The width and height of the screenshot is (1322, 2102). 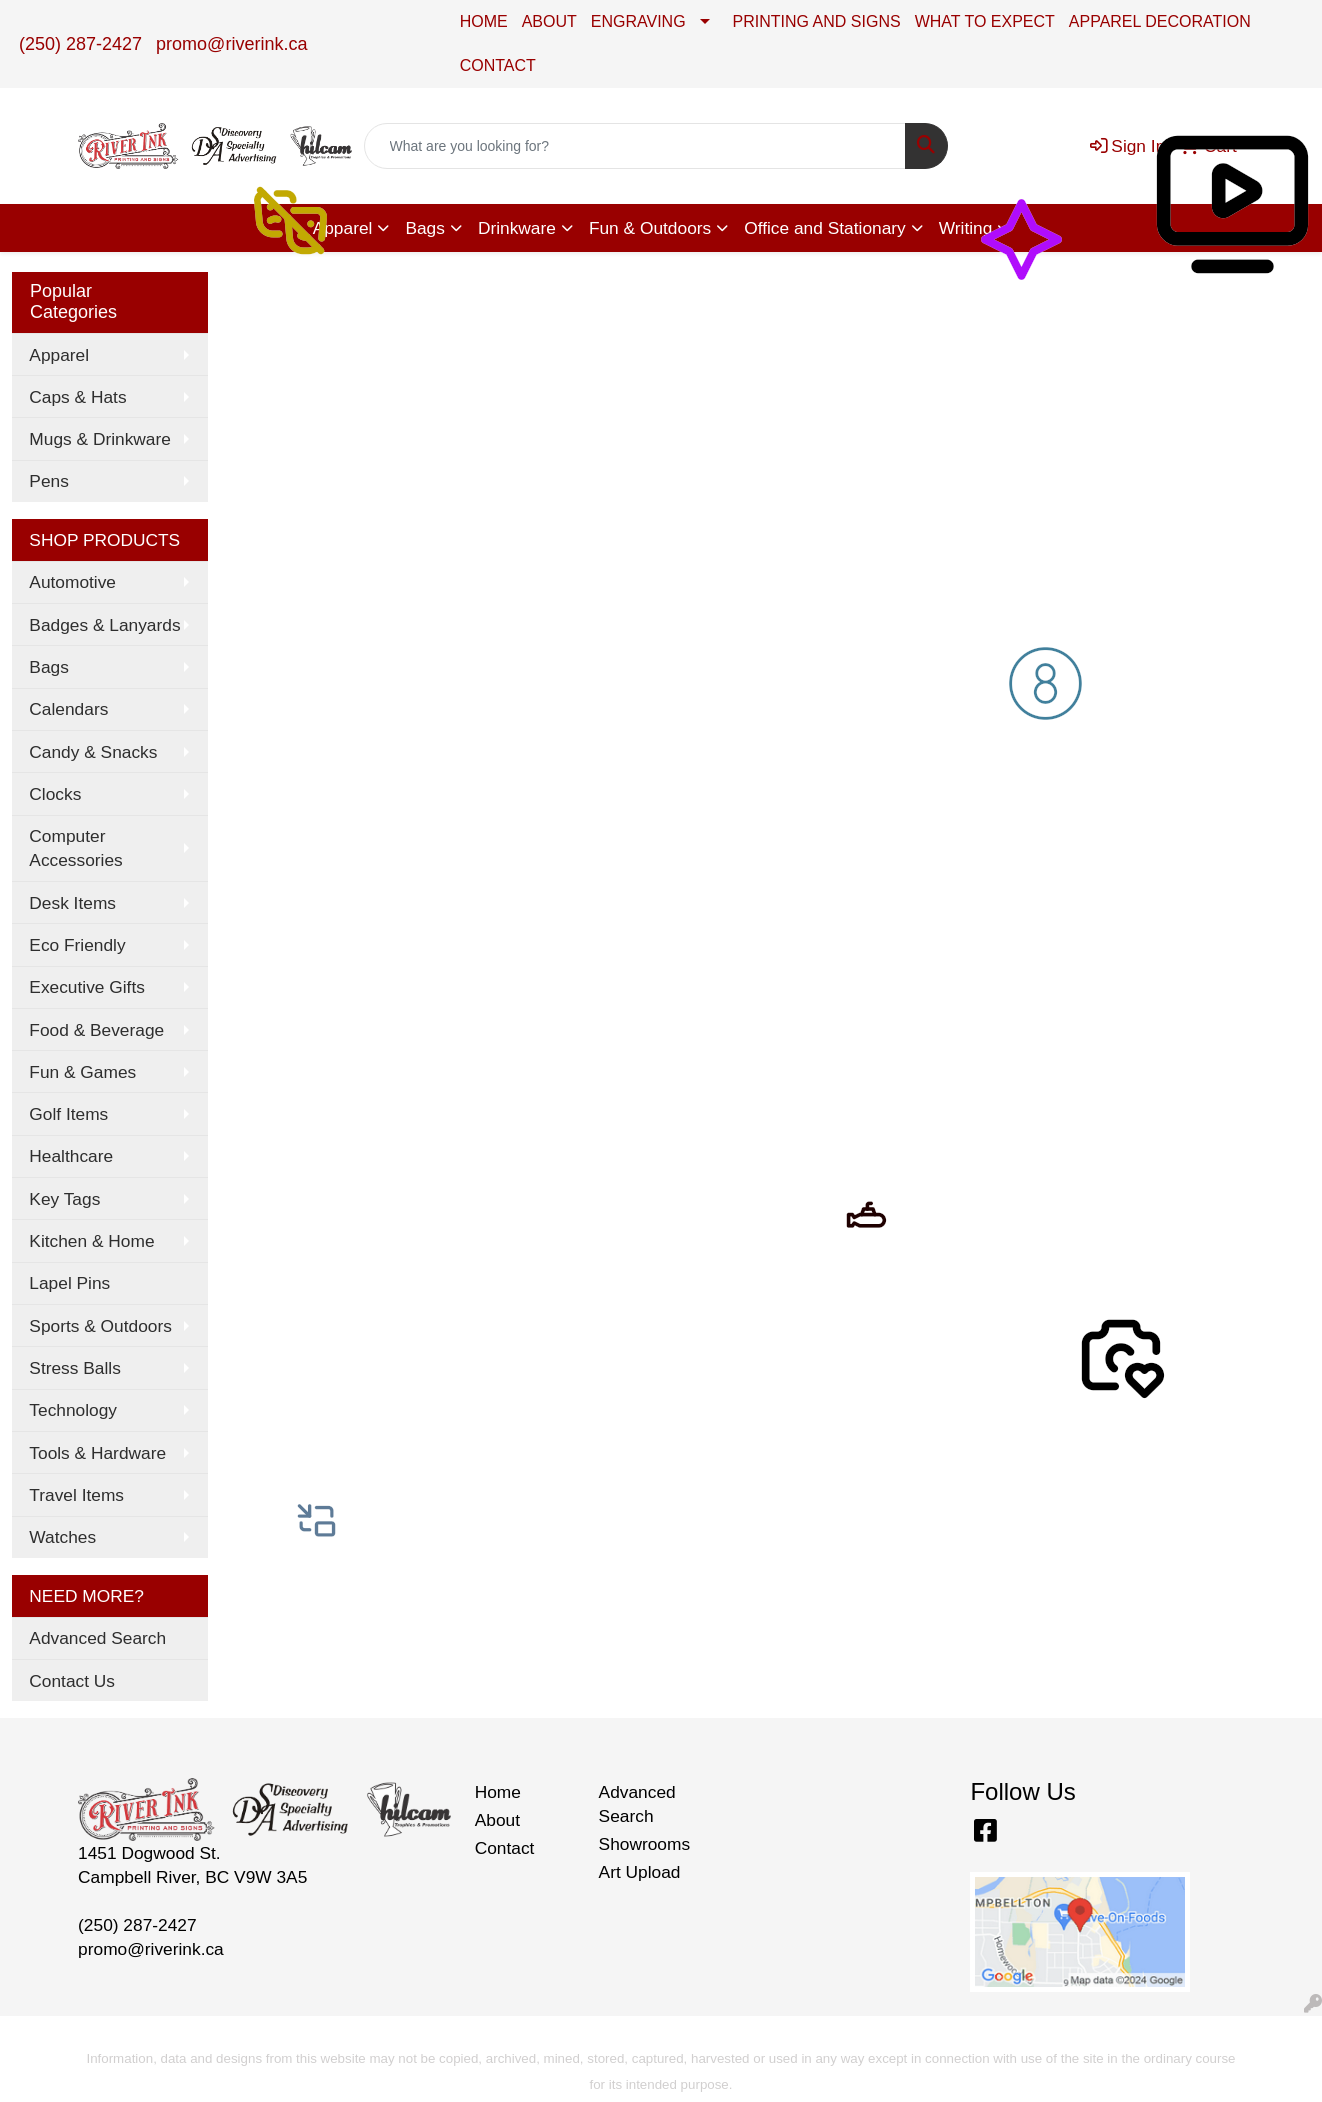 I want to click on mark photo as favorite, so click(x=1121, y=1355).